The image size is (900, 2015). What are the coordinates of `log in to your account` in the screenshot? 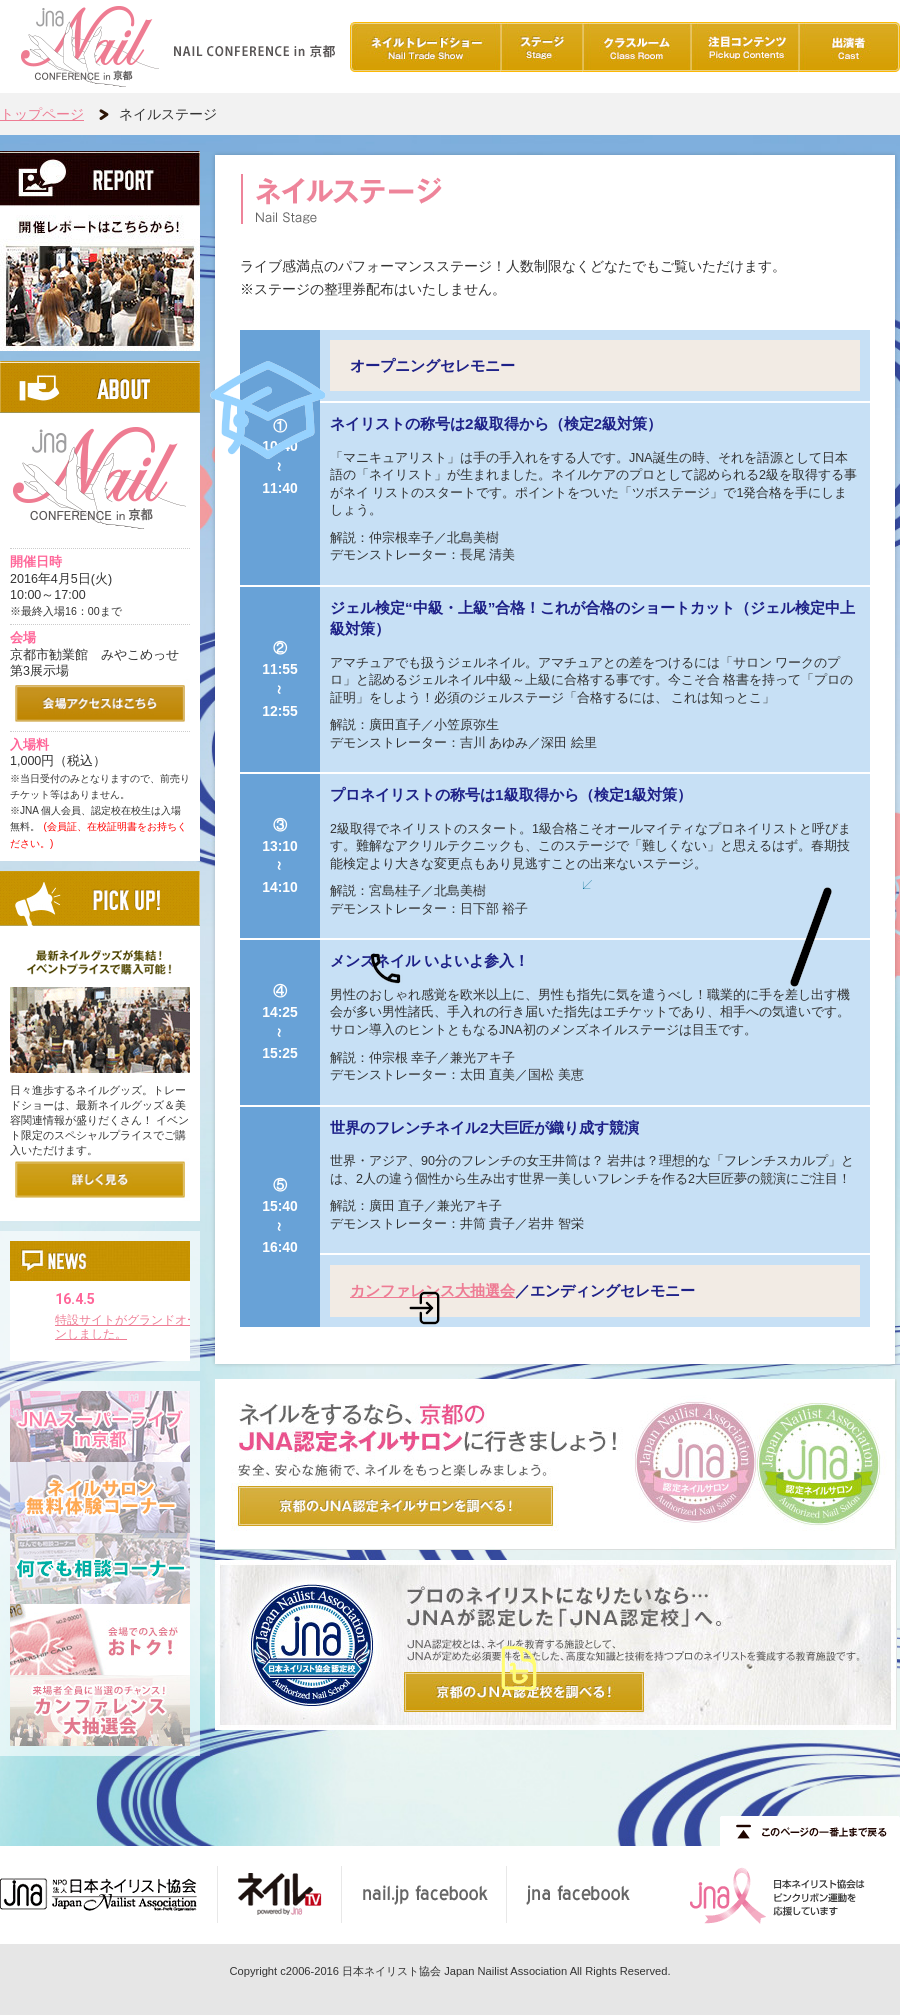 It's located at (427, 1308).